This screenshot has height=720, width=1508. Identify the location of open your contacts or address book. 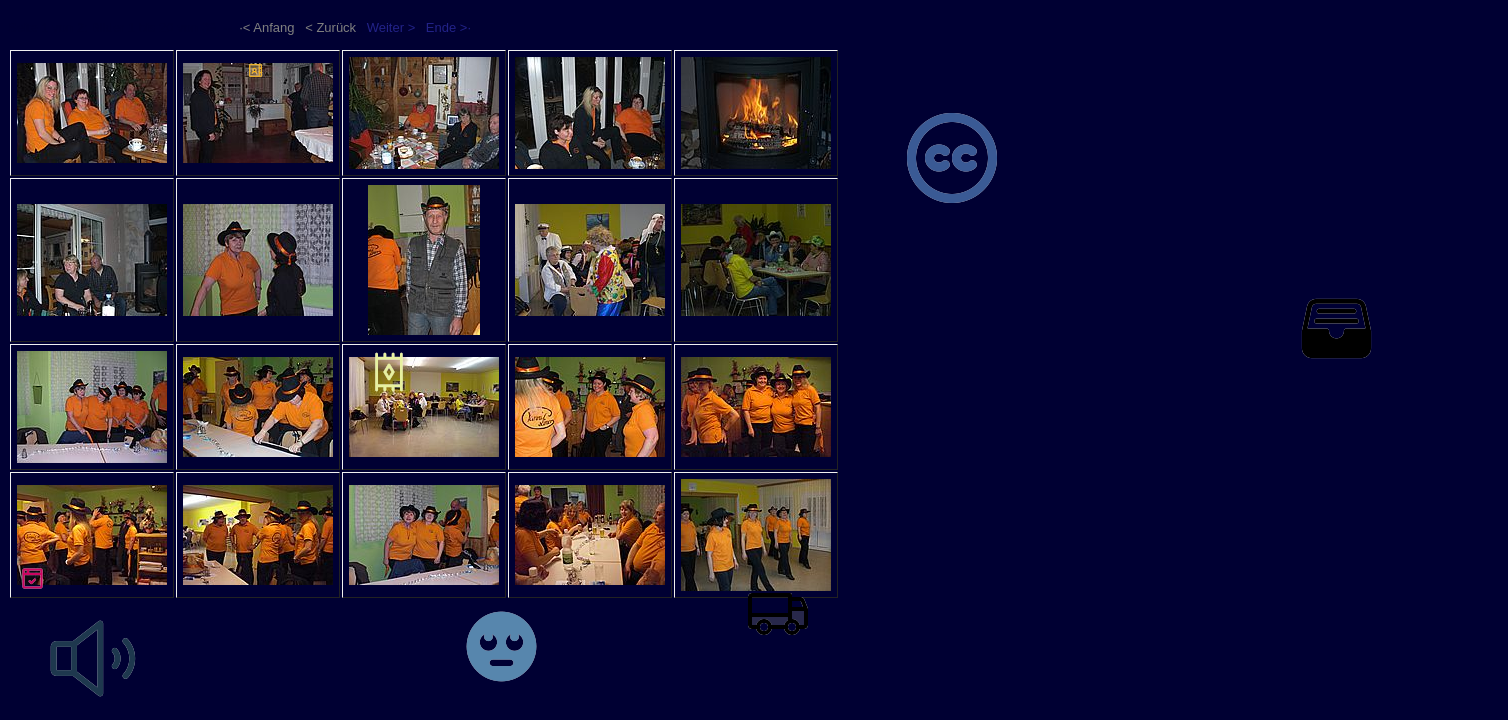
(255, 70).